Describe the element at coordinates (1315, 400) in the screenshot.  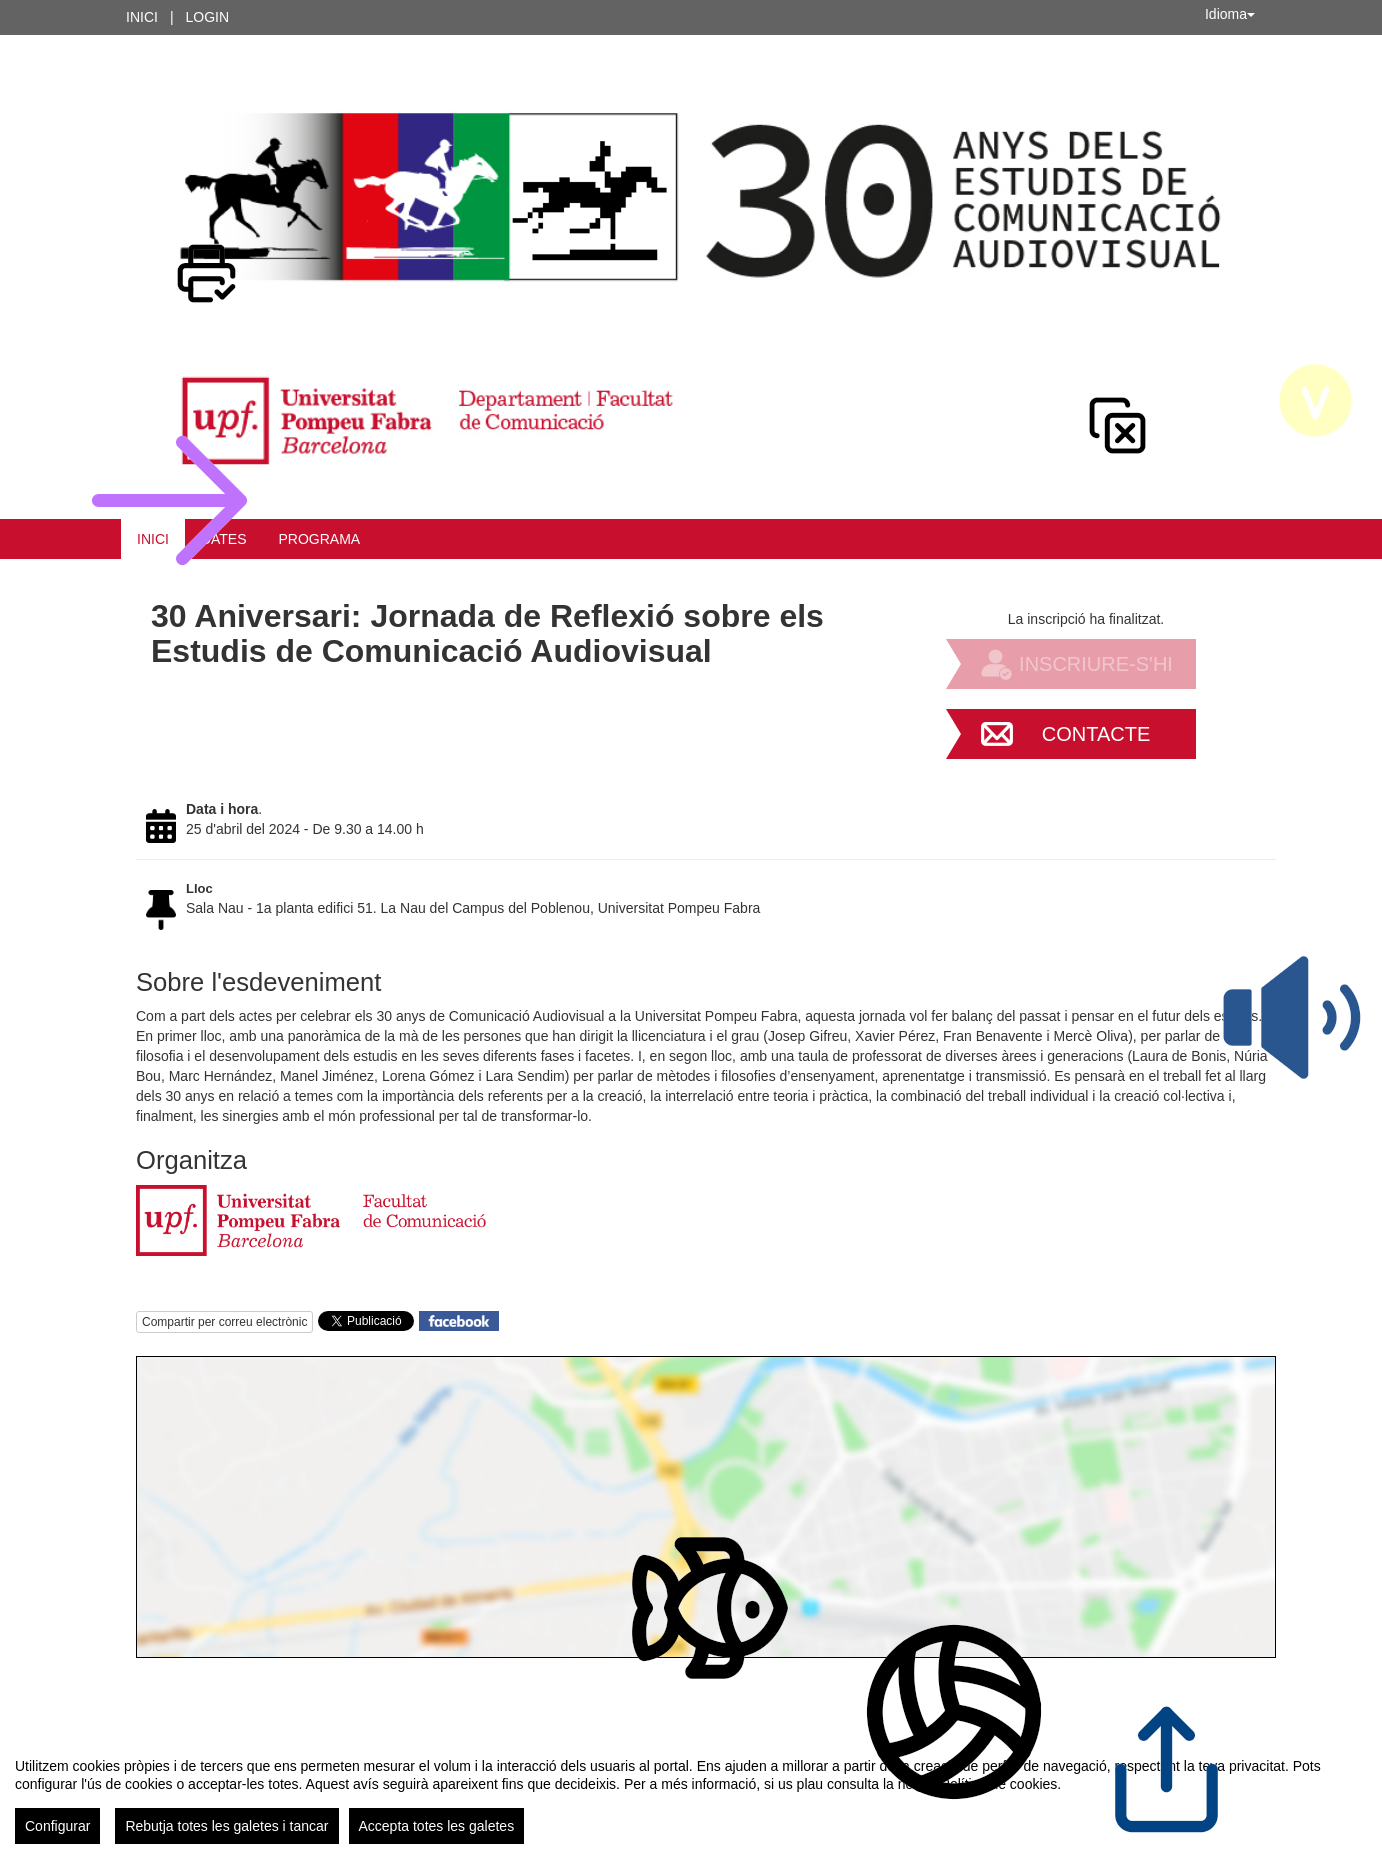
I see `indicates a verified status or account` at that location.